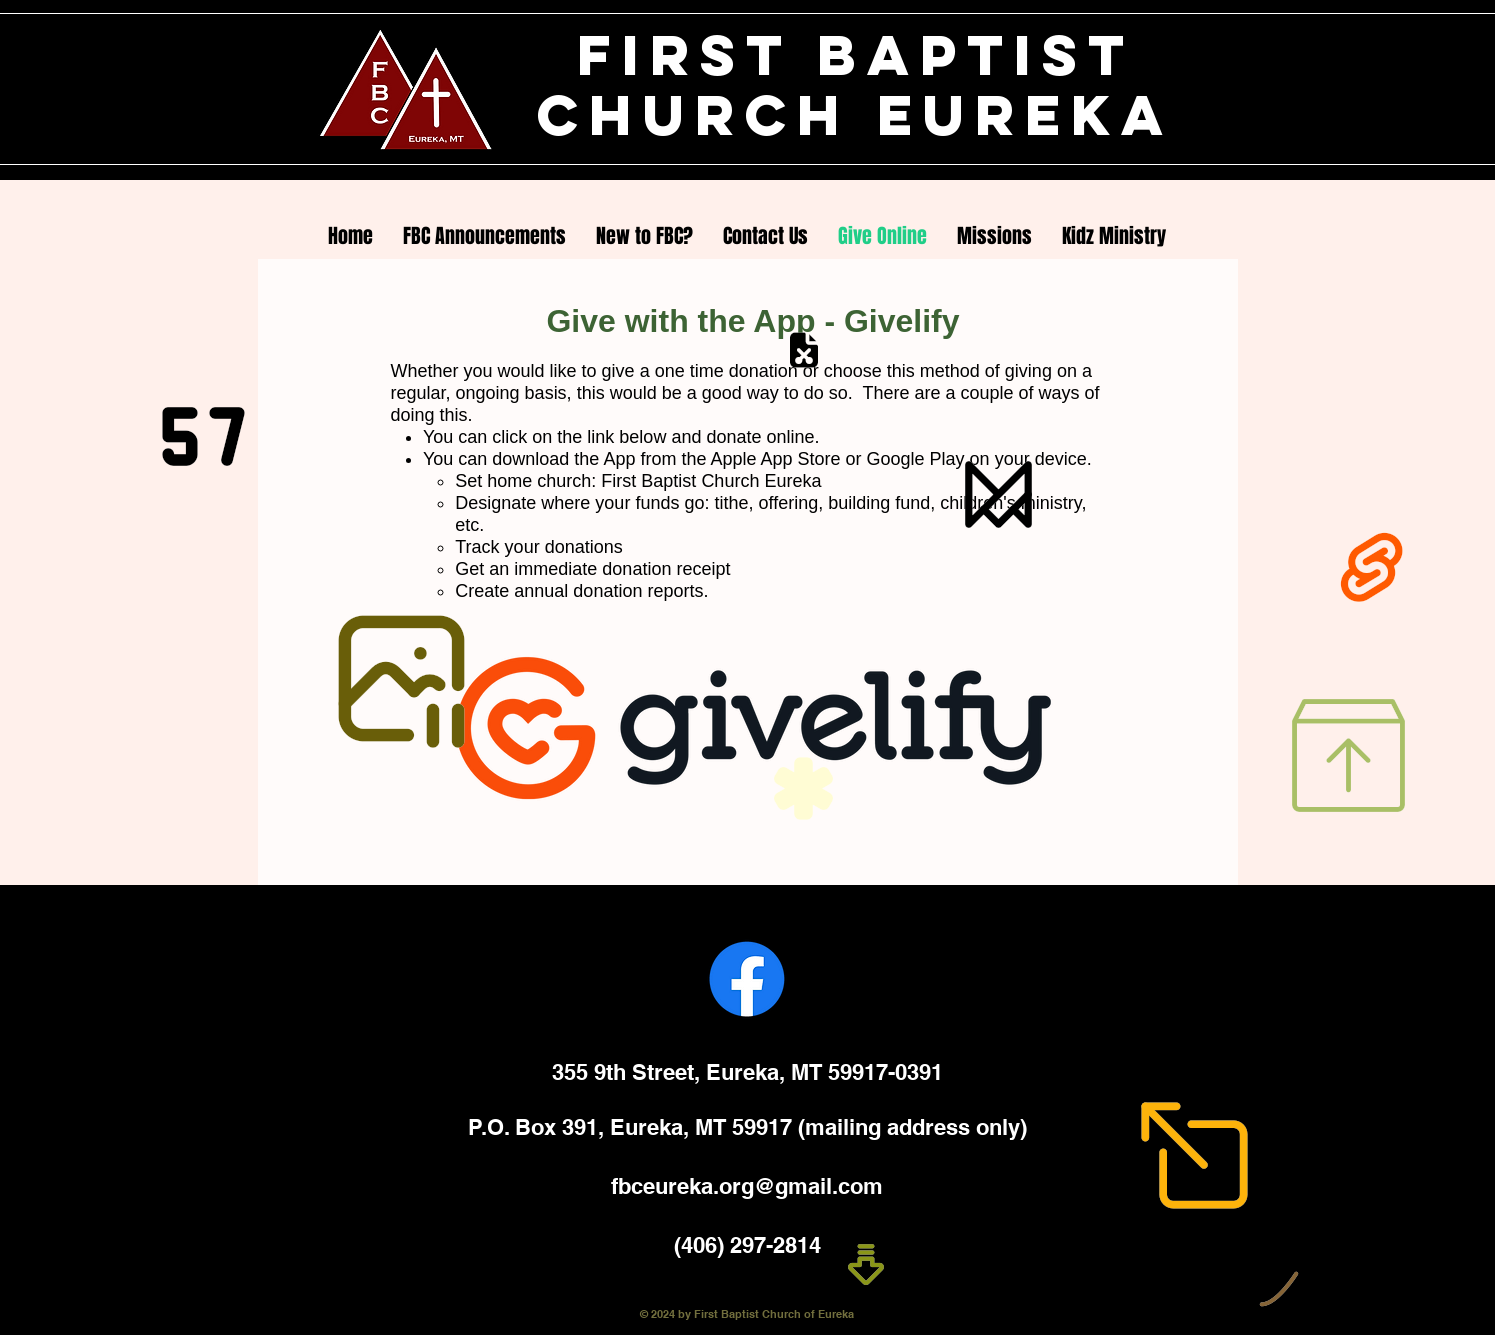 Image resolution: width=1495 pixels, height=1335 pixels. Describe the element at coordinates (203, 436) in the screenshot. I see `indicates item number 57 in a list or sequence` at that location.